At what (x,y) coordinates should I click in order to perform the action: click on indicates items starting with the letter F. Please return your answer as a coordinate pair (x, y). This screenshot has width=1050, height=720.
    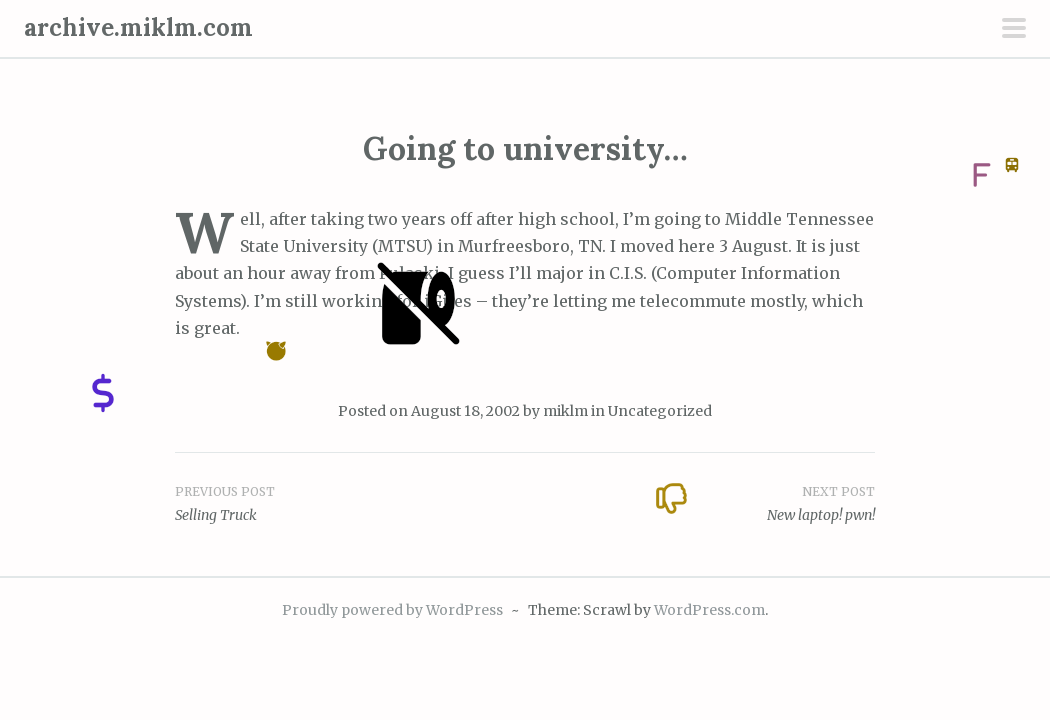
    Looking at the image, I should click on (982, 175).